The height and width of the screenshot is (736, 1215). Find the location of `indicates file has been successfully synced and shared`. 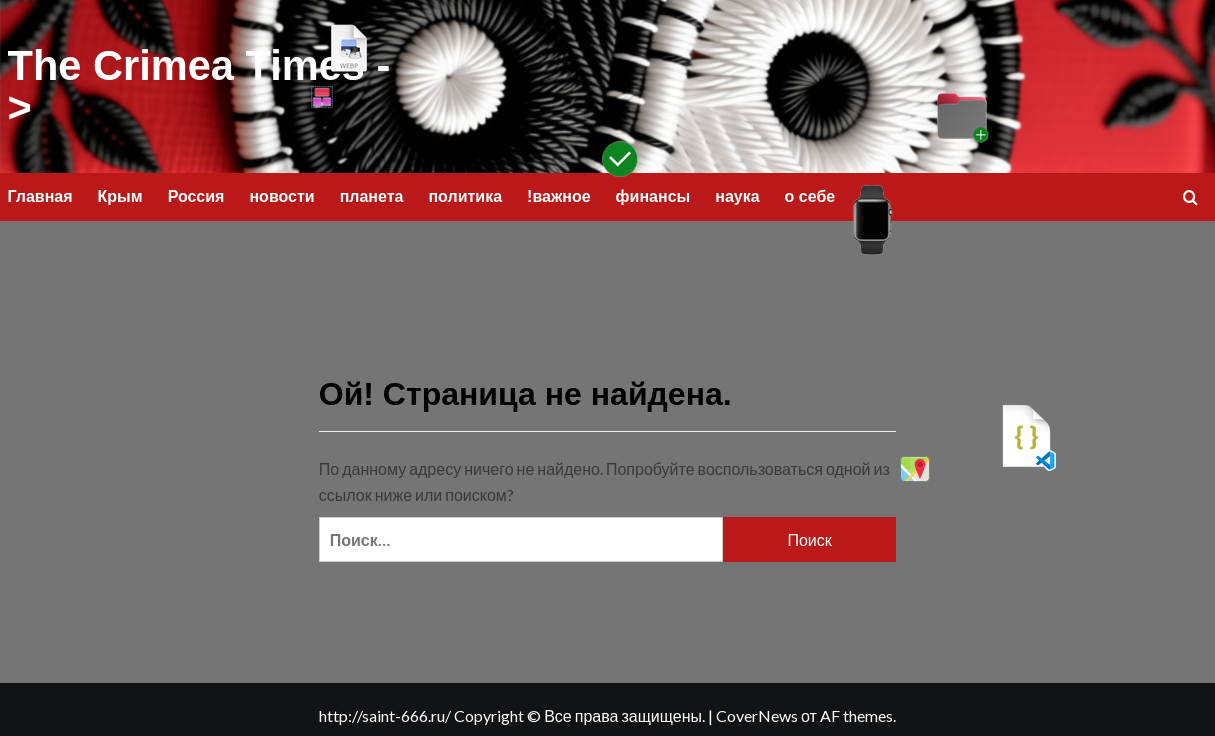

indicates file has been successfully synced and shared is located at coordinates (620, 159).